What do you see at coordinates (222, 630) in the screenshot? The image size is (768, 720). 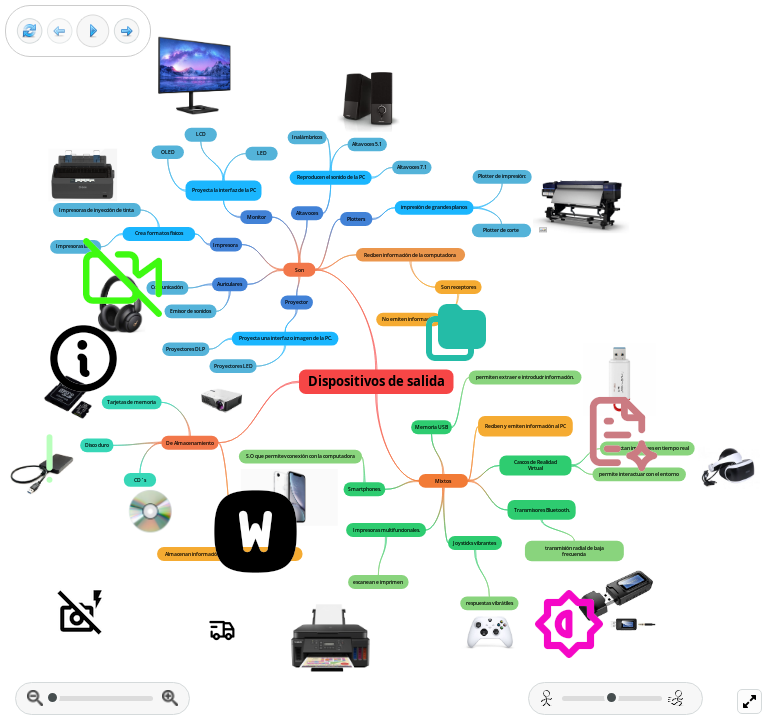 I see `track your delivery status` at bounding box center [222, 630].